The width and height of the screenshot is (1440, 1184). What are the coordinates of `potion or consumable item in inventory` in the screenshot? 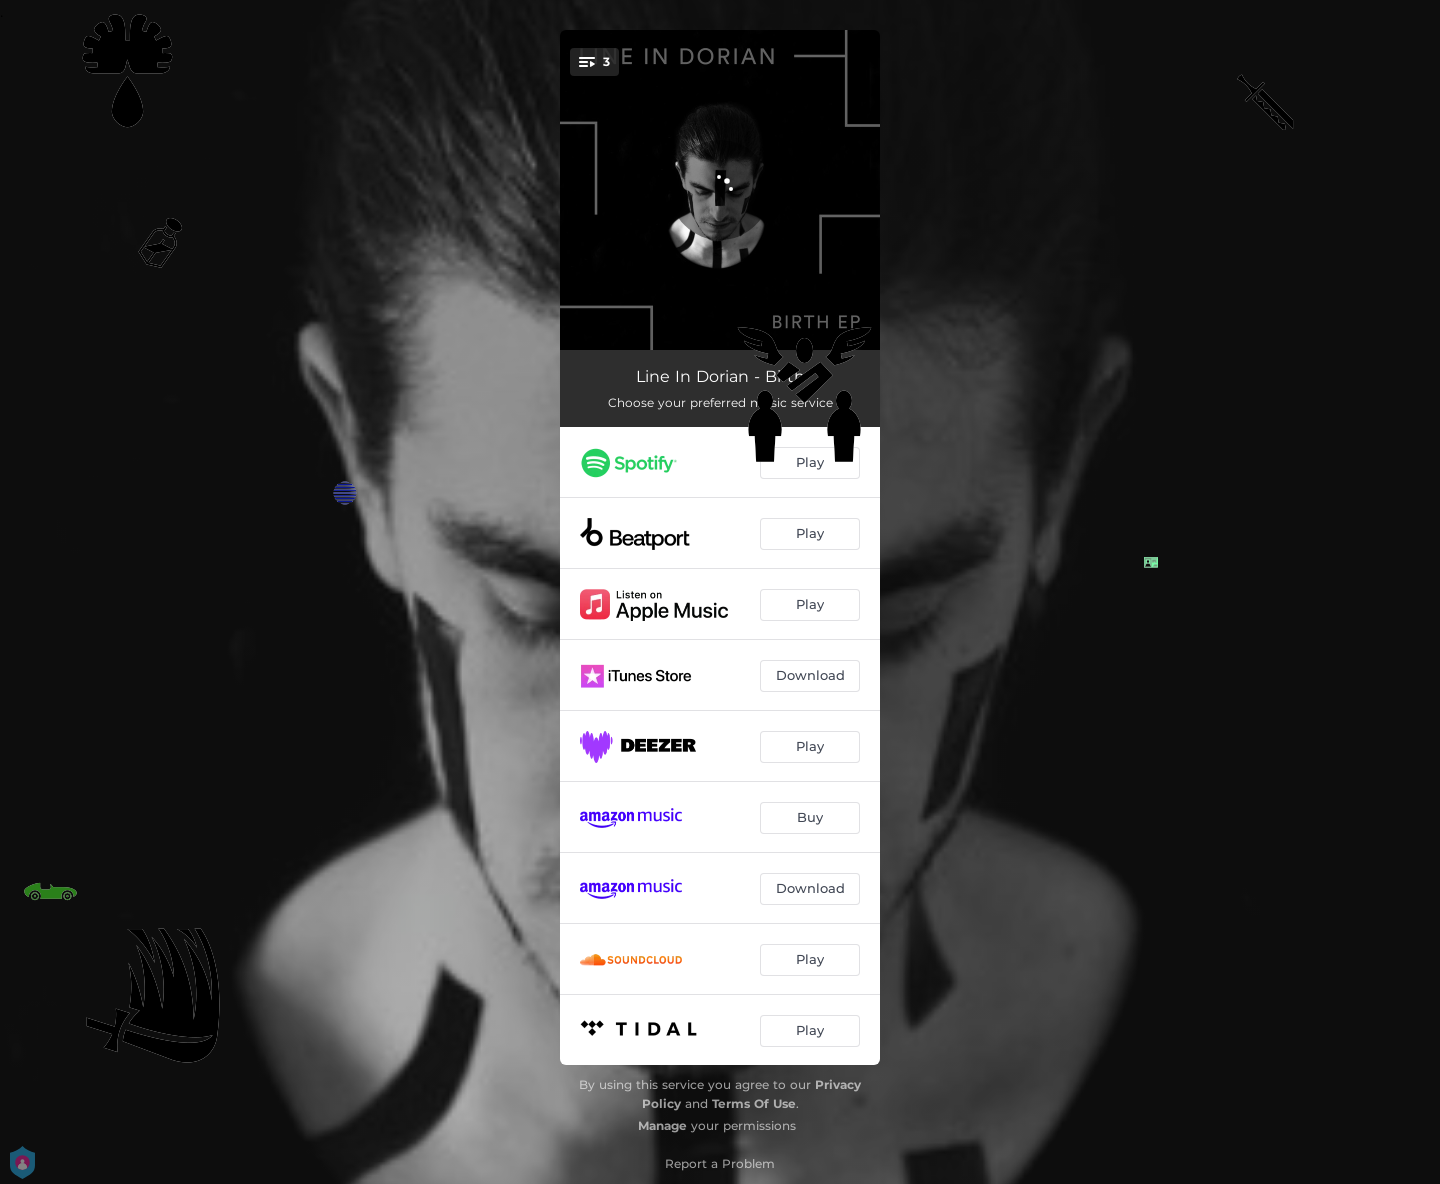 It's located at (161, 243).